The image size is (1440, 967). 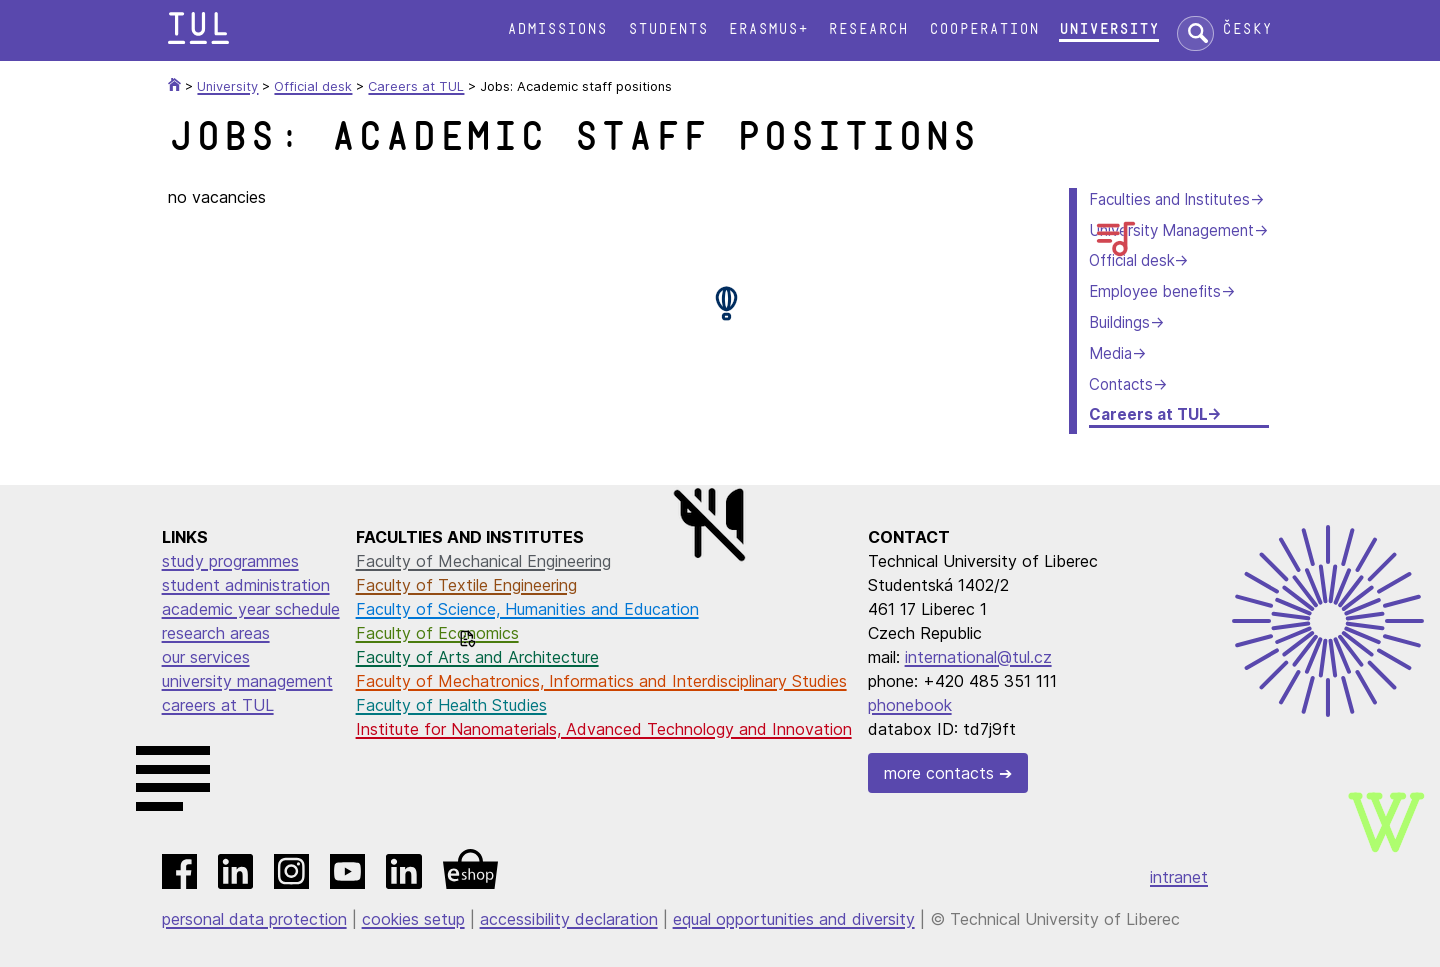 I want to click on indicates no food or meals available, so click(x=712, y=523).